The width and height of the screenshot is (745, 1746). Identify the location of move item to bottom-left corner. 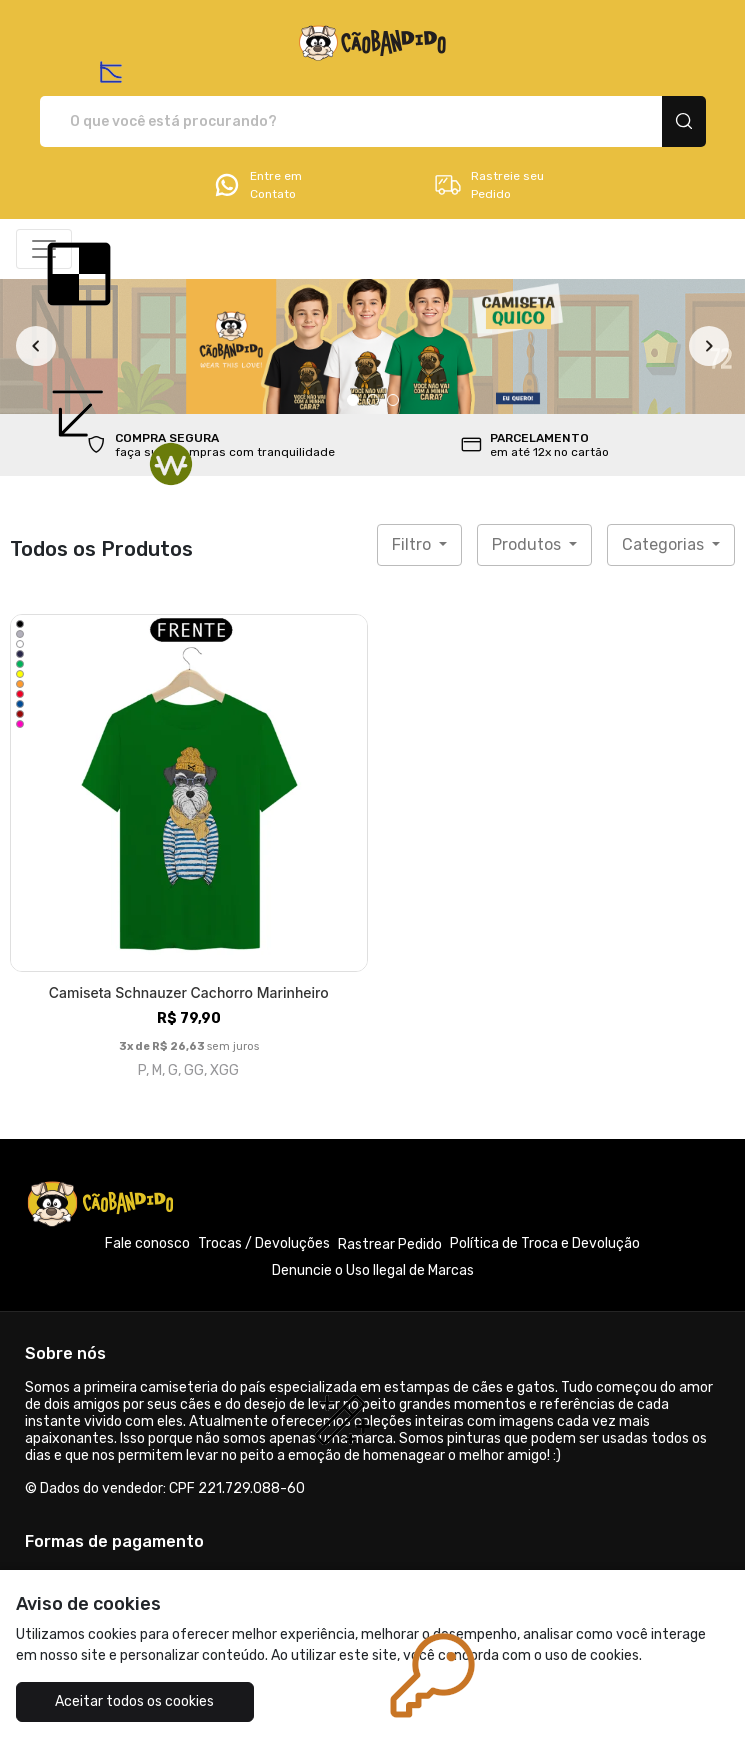
(75, 413).